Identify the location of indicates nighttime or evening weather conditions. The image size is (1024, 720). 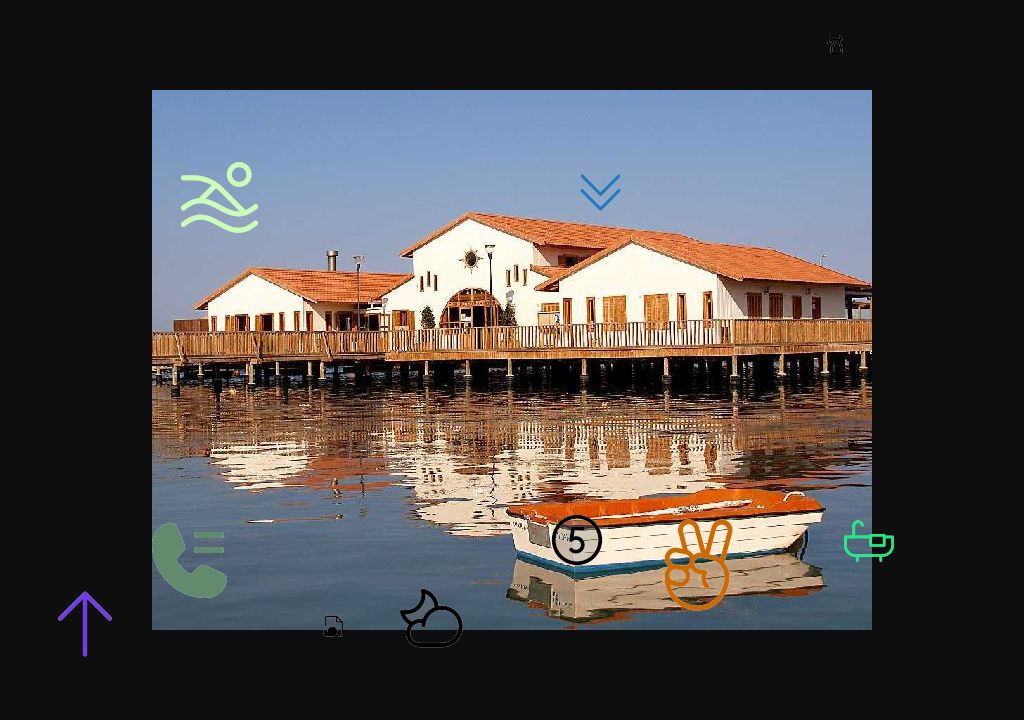
(430, 621).